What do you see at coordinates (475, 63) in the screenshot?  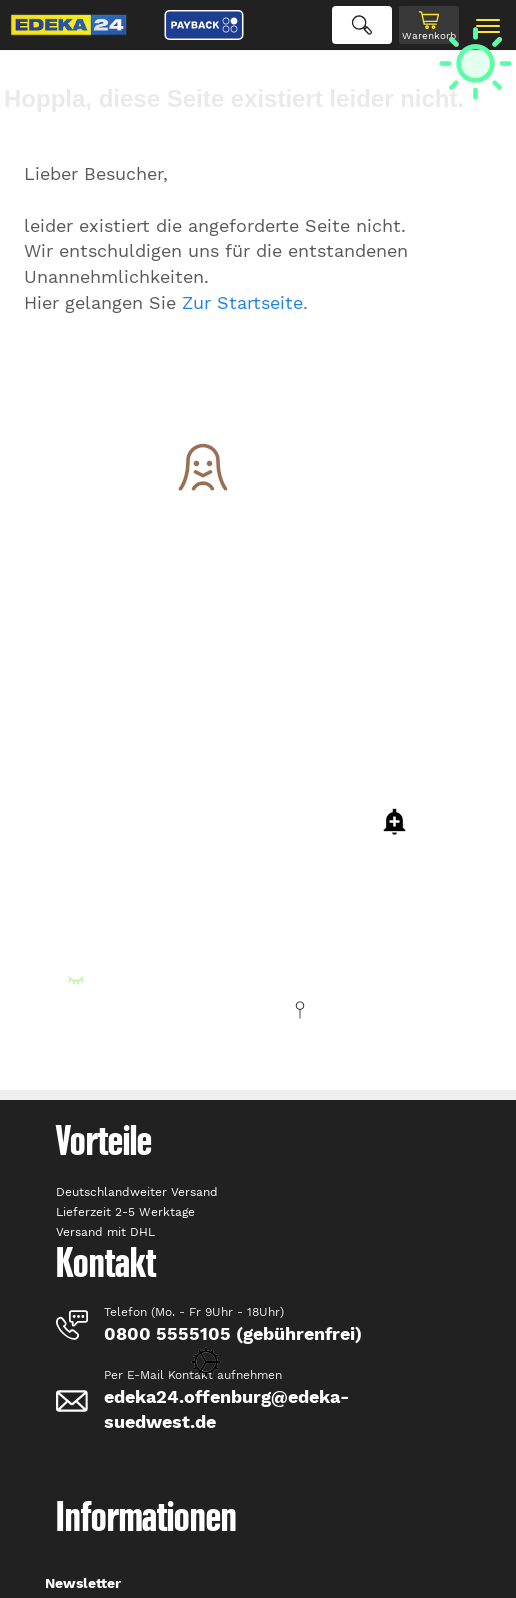 I see `toggle light mode or theme` at bounding box center [475, 63].